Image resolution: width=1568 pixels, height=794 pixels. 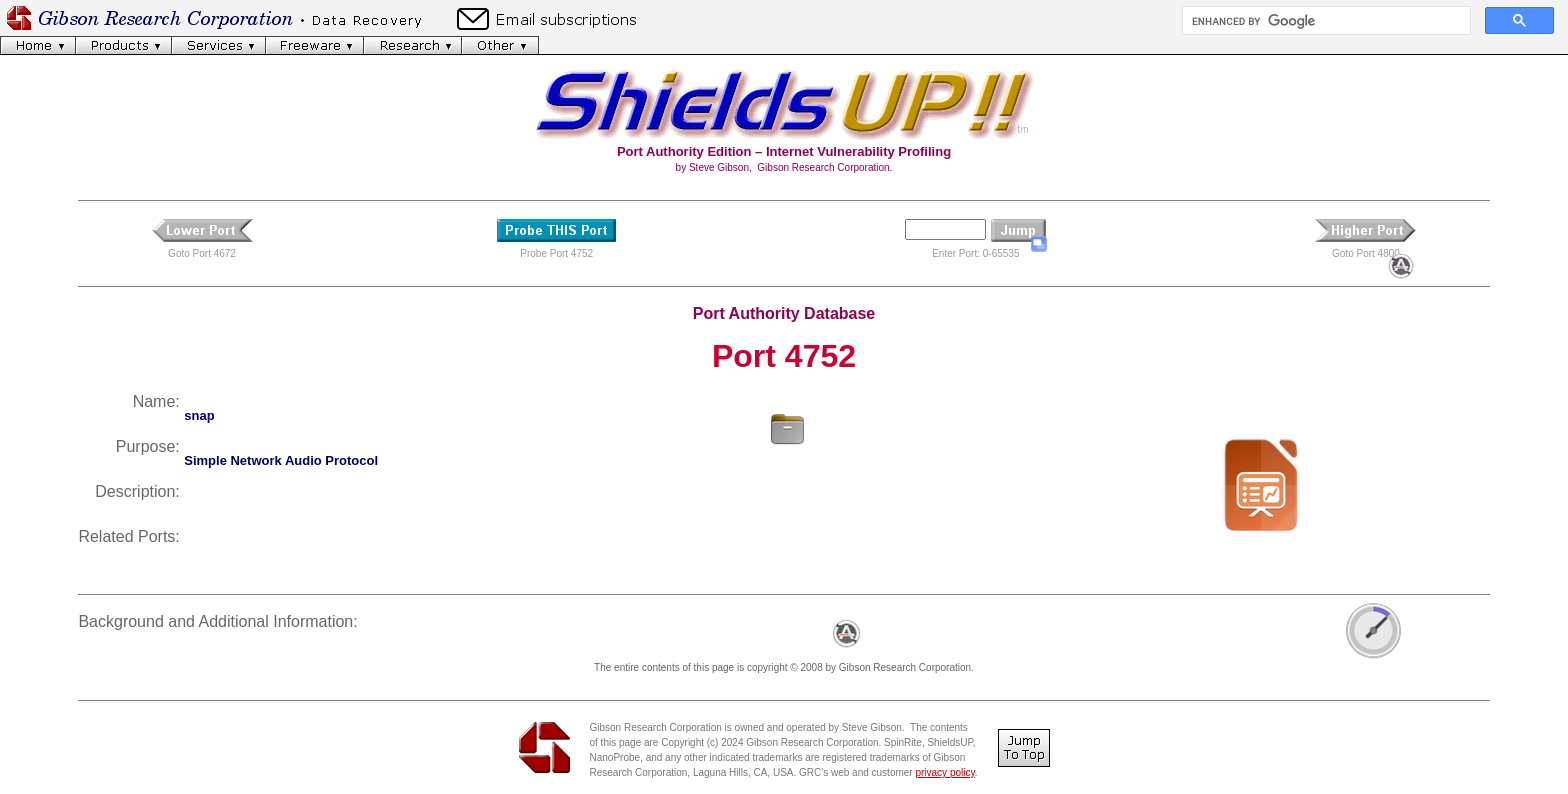 I want to click on open the software updater application, so click(x=846, y=633).